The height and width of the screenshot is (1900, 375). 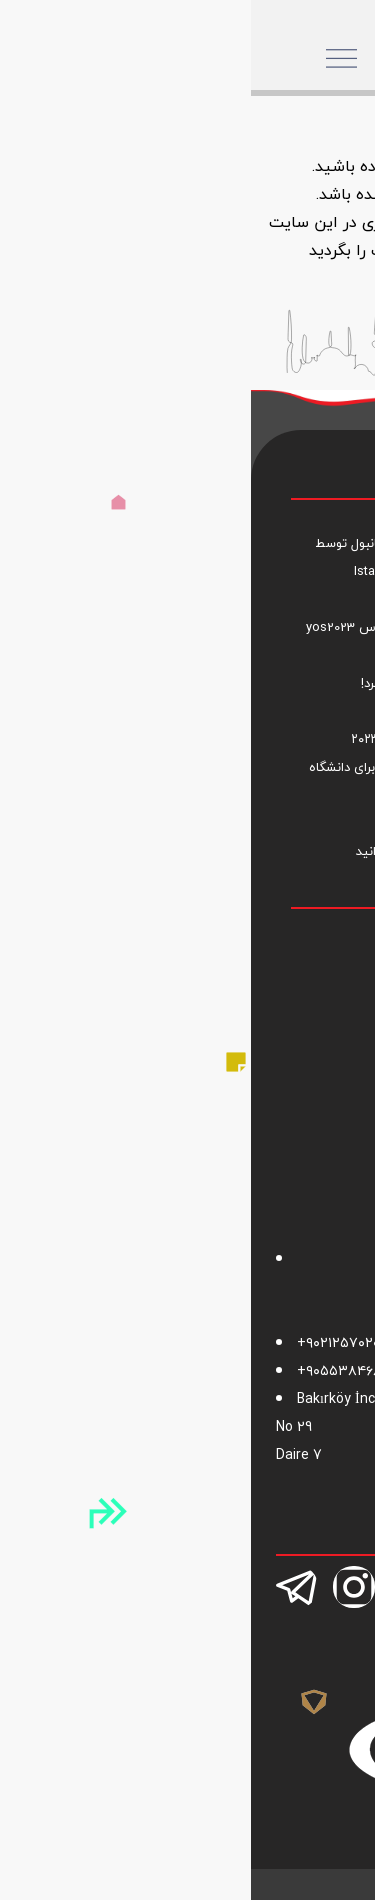 What do you see at coordinates (236, 1062) in the screenshot?
I see `create a new sticky note` at bounding box center [236, 1062].